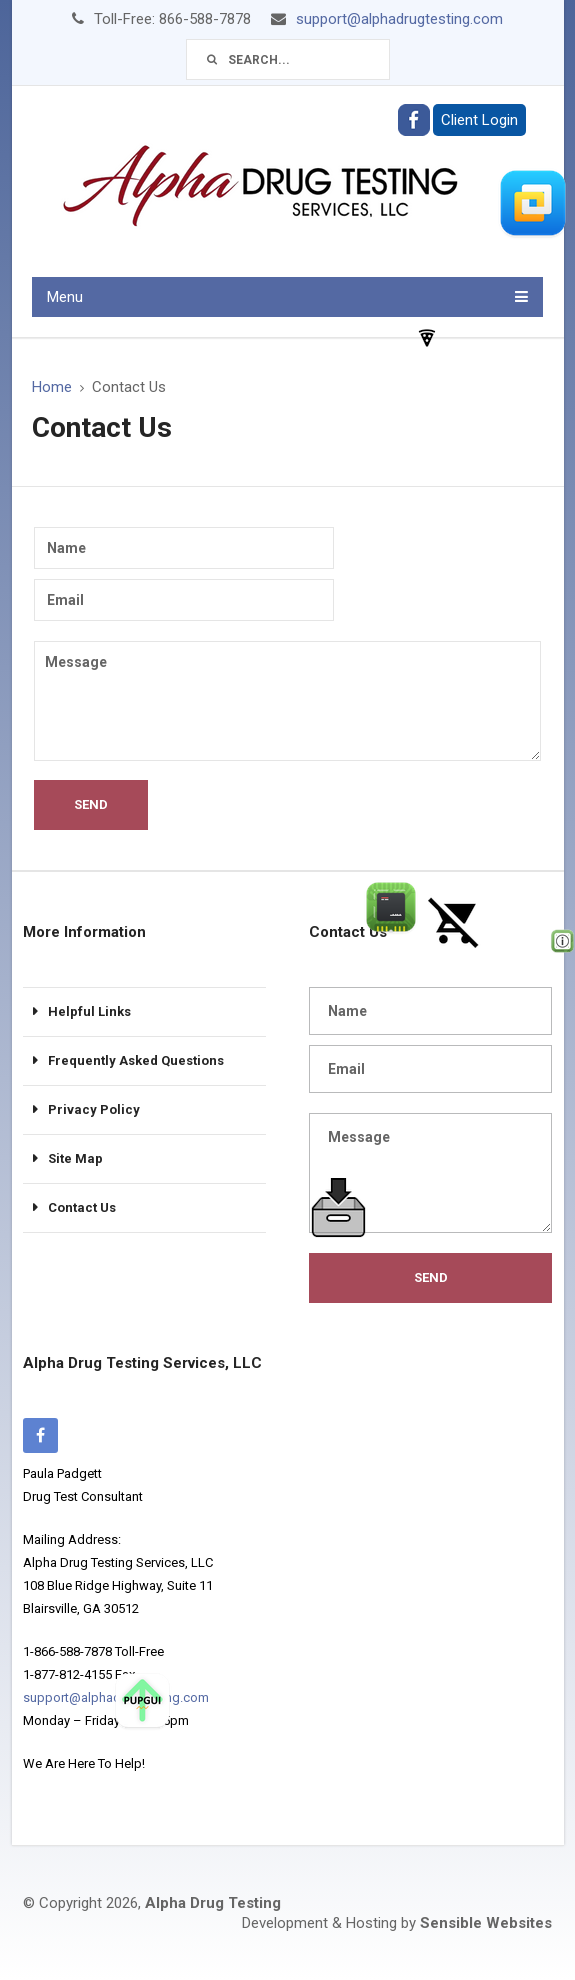 This screenshot has height=1980, width=575. Describe the element at coordinates (427, 338) in the screenshot. I see `browse food delivery options` at that location.